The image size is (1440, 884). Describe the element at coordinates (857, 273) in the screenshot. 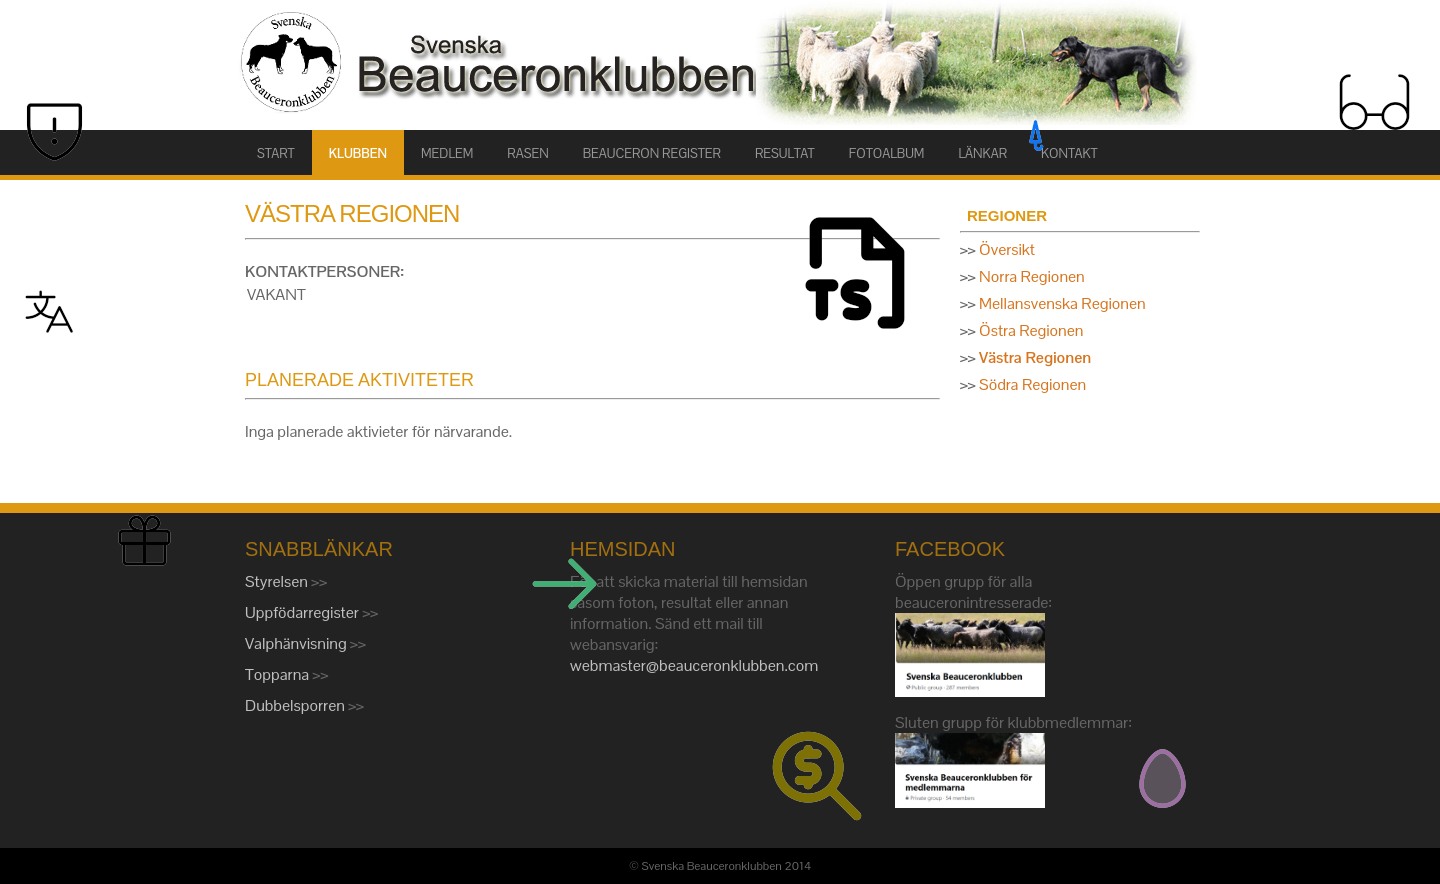

I see `a TypeScript file` at that location.